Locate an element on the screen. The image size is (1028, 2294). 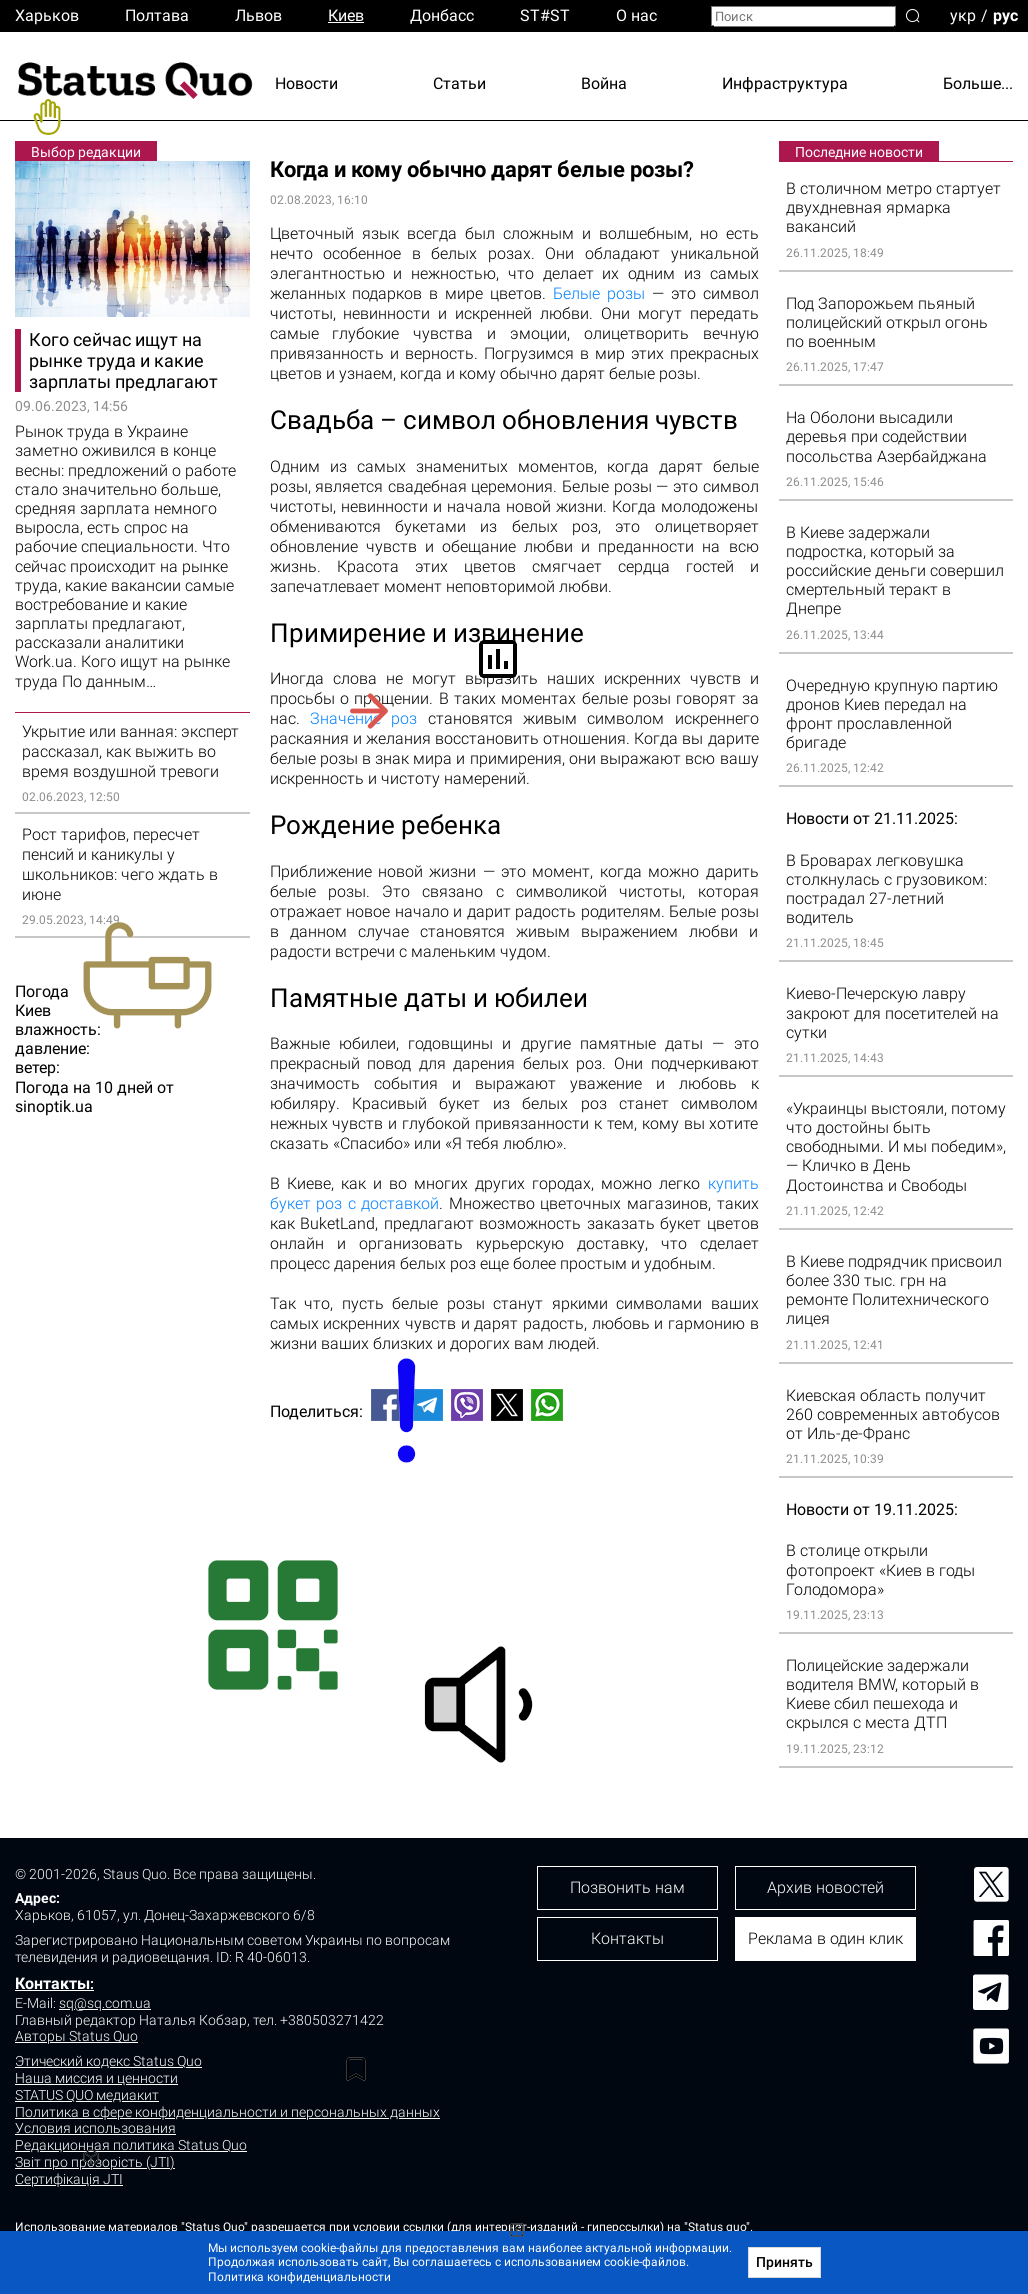
indicates bathroom amenities available is located at coordinates (147, 977).